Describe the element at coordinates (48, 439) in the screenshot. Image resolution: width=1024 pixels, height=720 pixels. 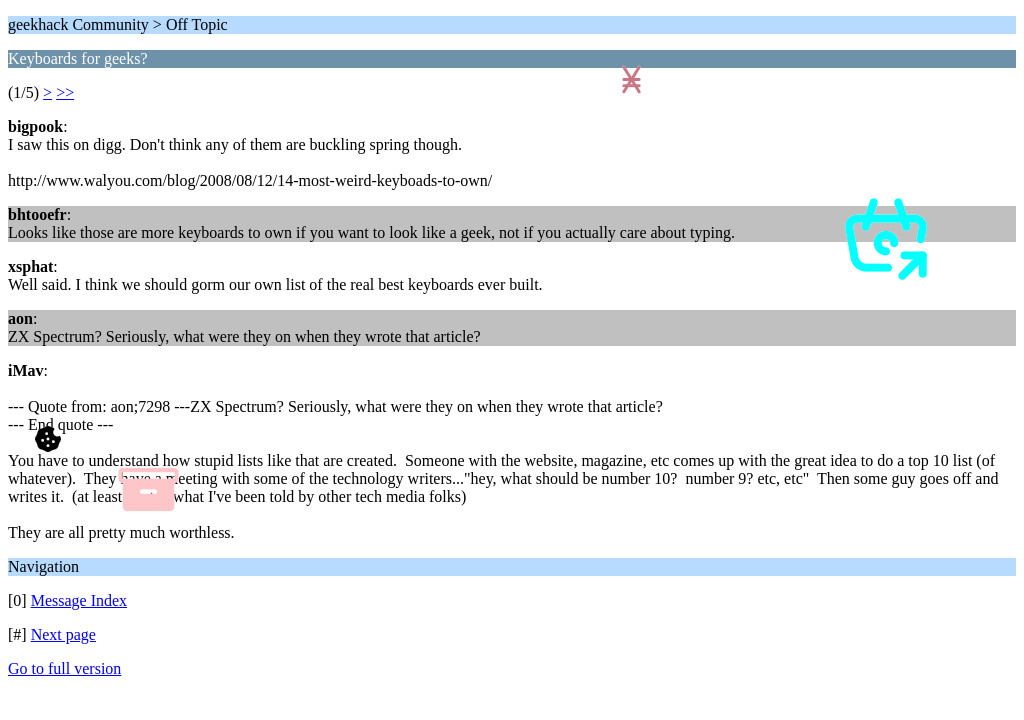
I see `manage cookie consent preferences` at that location.